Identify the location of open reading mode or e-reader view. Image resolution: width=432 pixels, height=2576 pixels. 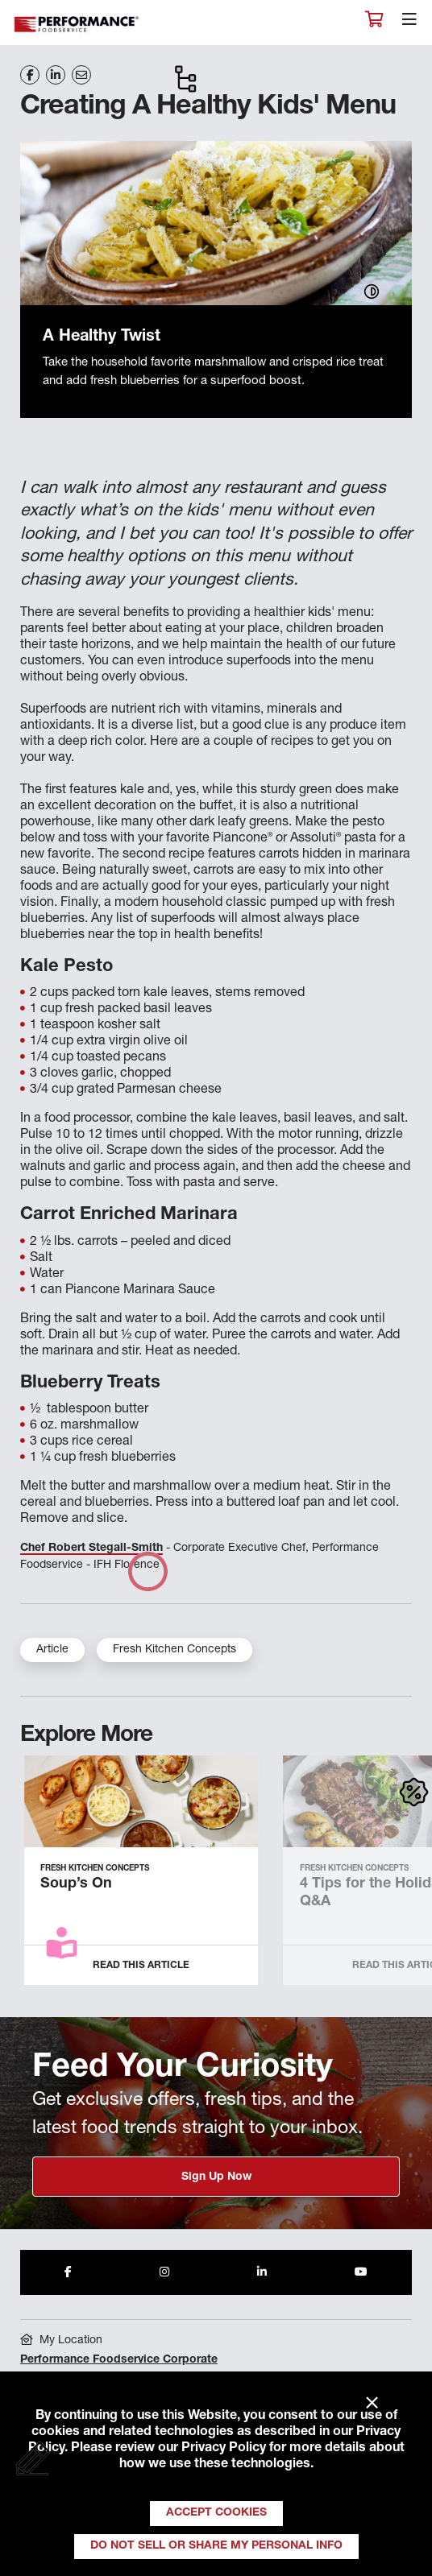
(61, 1943).